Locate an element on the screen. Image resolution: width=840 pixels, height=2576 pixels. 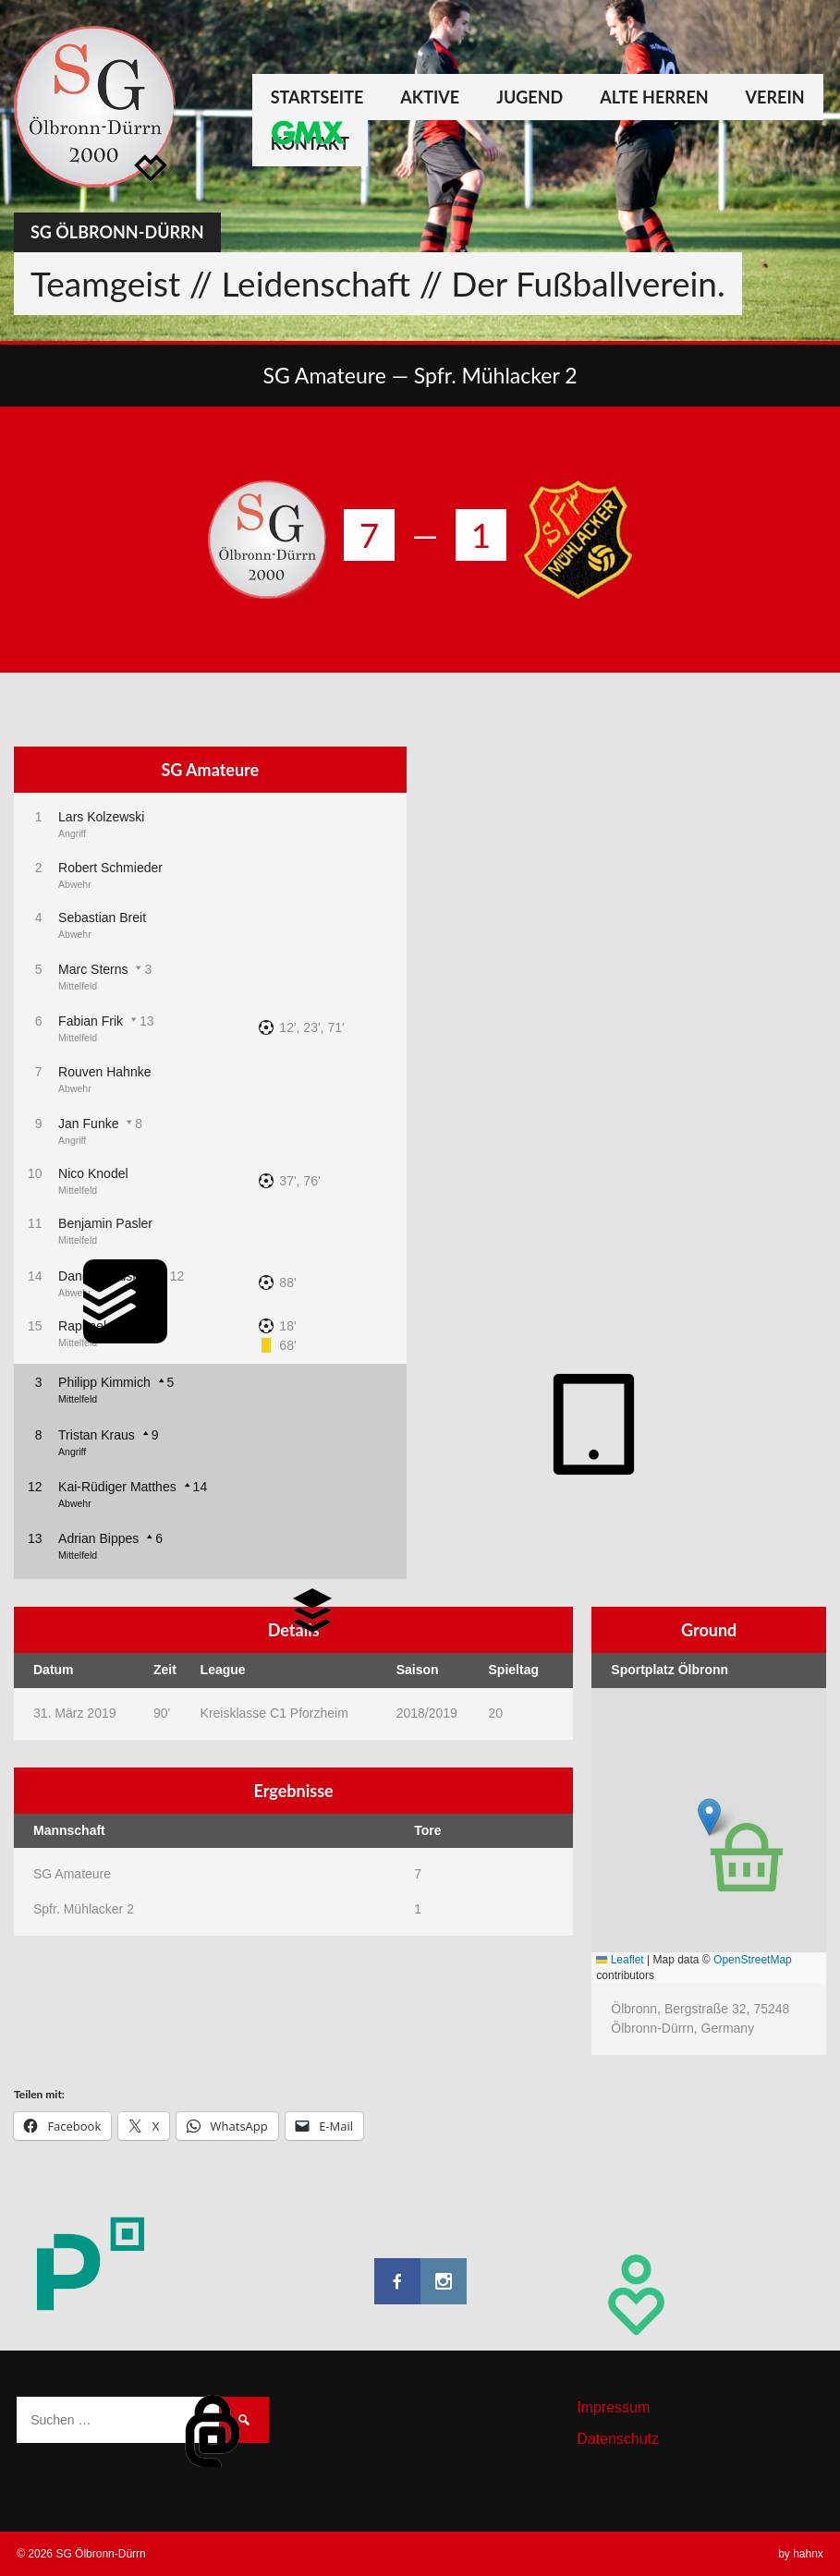
switch to tablet view is located at coordinates (593, 1424).